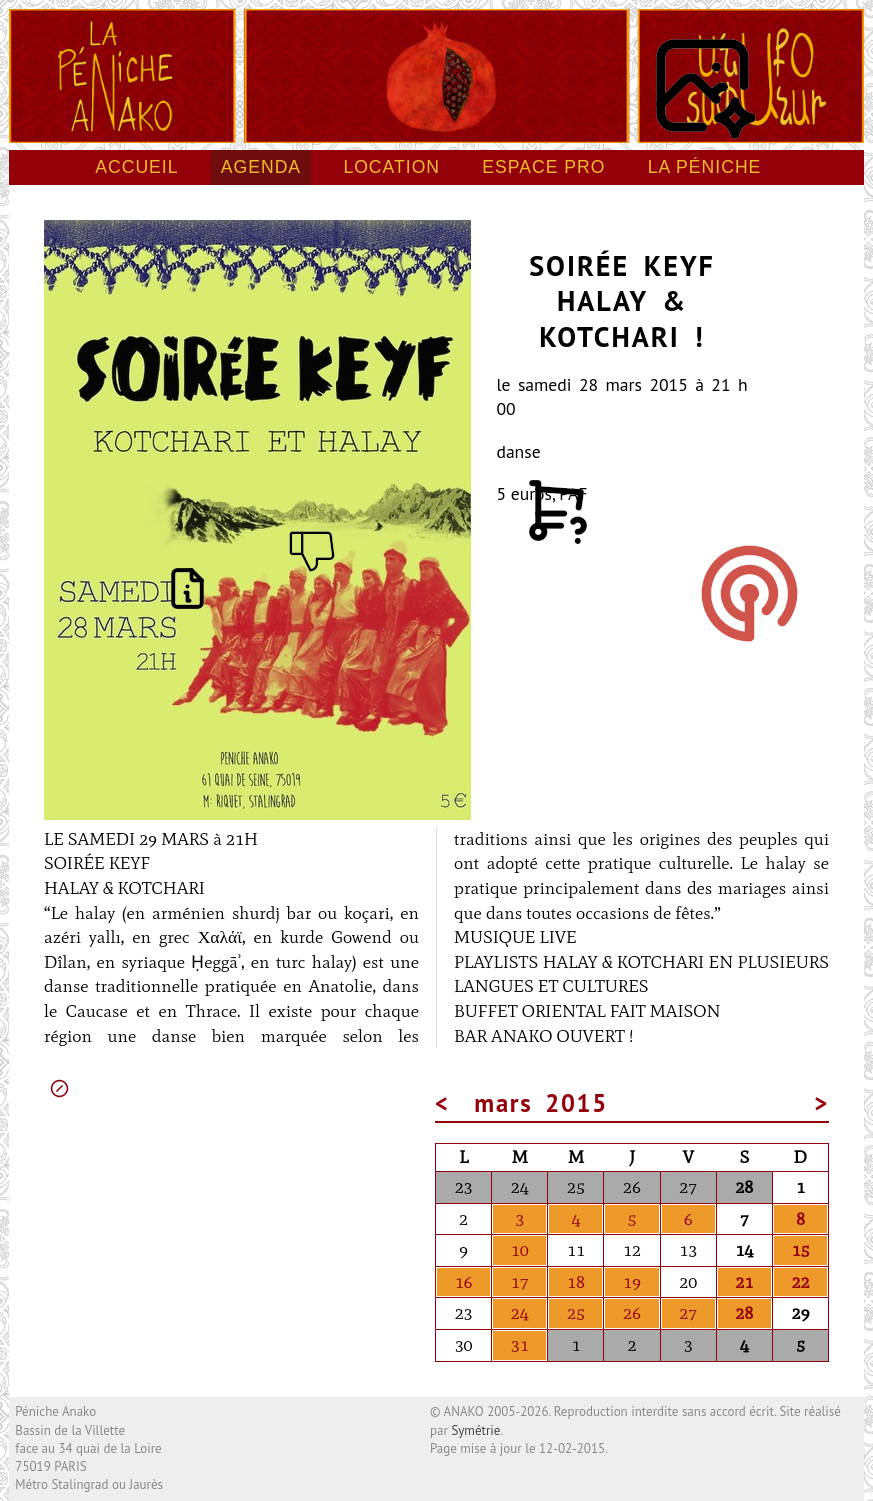 The image size is (873, 1501). Describe the element at coordinates (312, 549) in the screenshot. I see `dislike or downvote content` at that location.